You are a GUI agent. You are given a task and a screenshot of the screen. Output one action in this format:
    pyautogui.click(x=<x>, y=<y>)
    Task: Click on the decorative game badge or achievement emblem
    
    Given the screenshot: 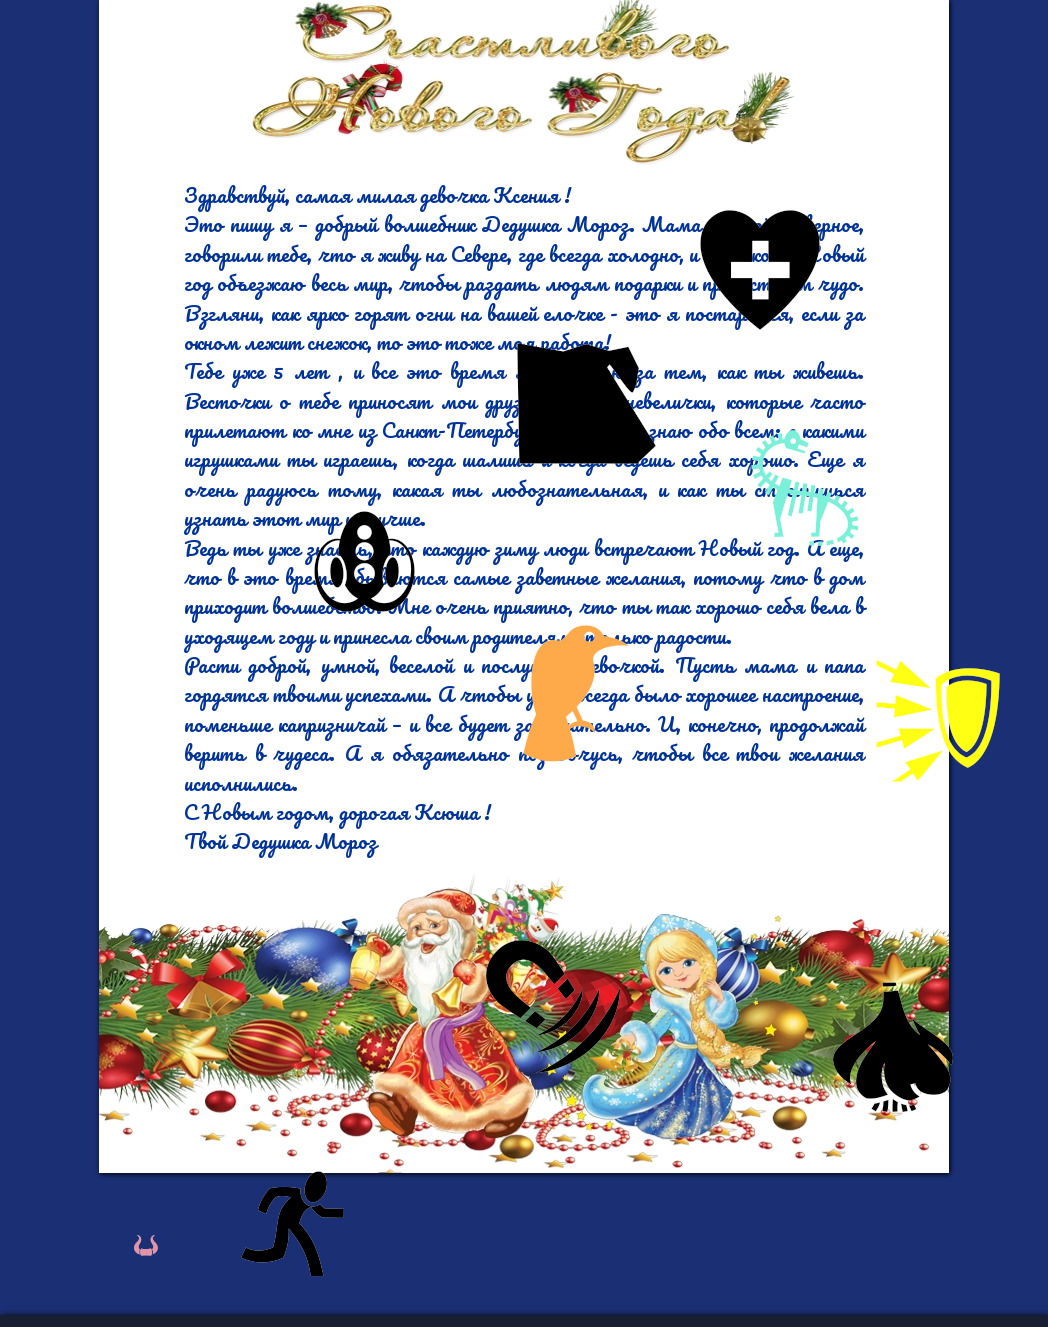 What is the action you would take?
    pyautogui.click(x=364, y=561)
    